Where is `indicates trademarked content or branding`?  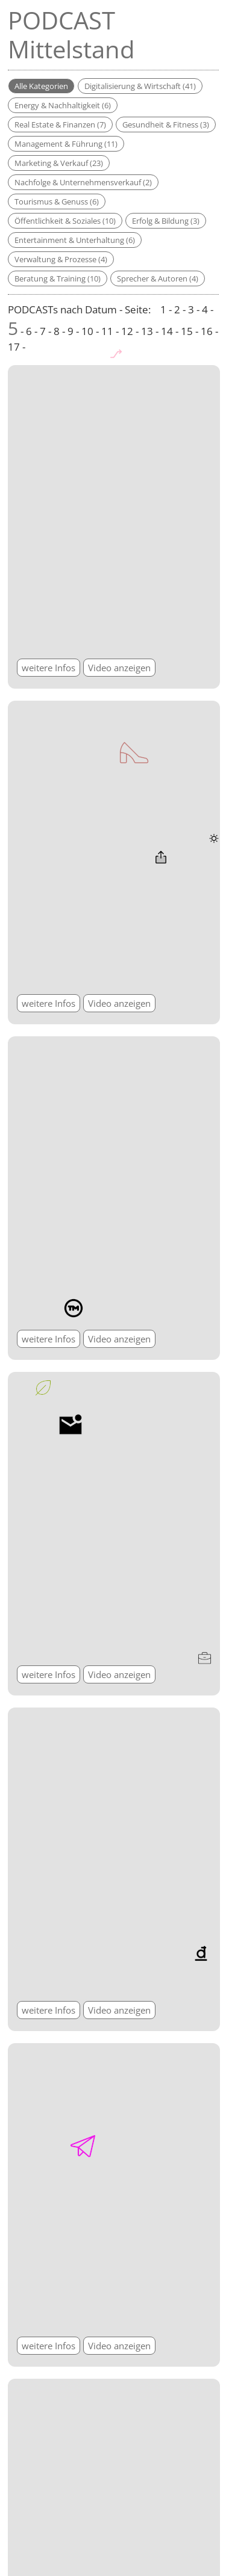 indicates trademarked content or branding is located at coordinates (74, 1308).